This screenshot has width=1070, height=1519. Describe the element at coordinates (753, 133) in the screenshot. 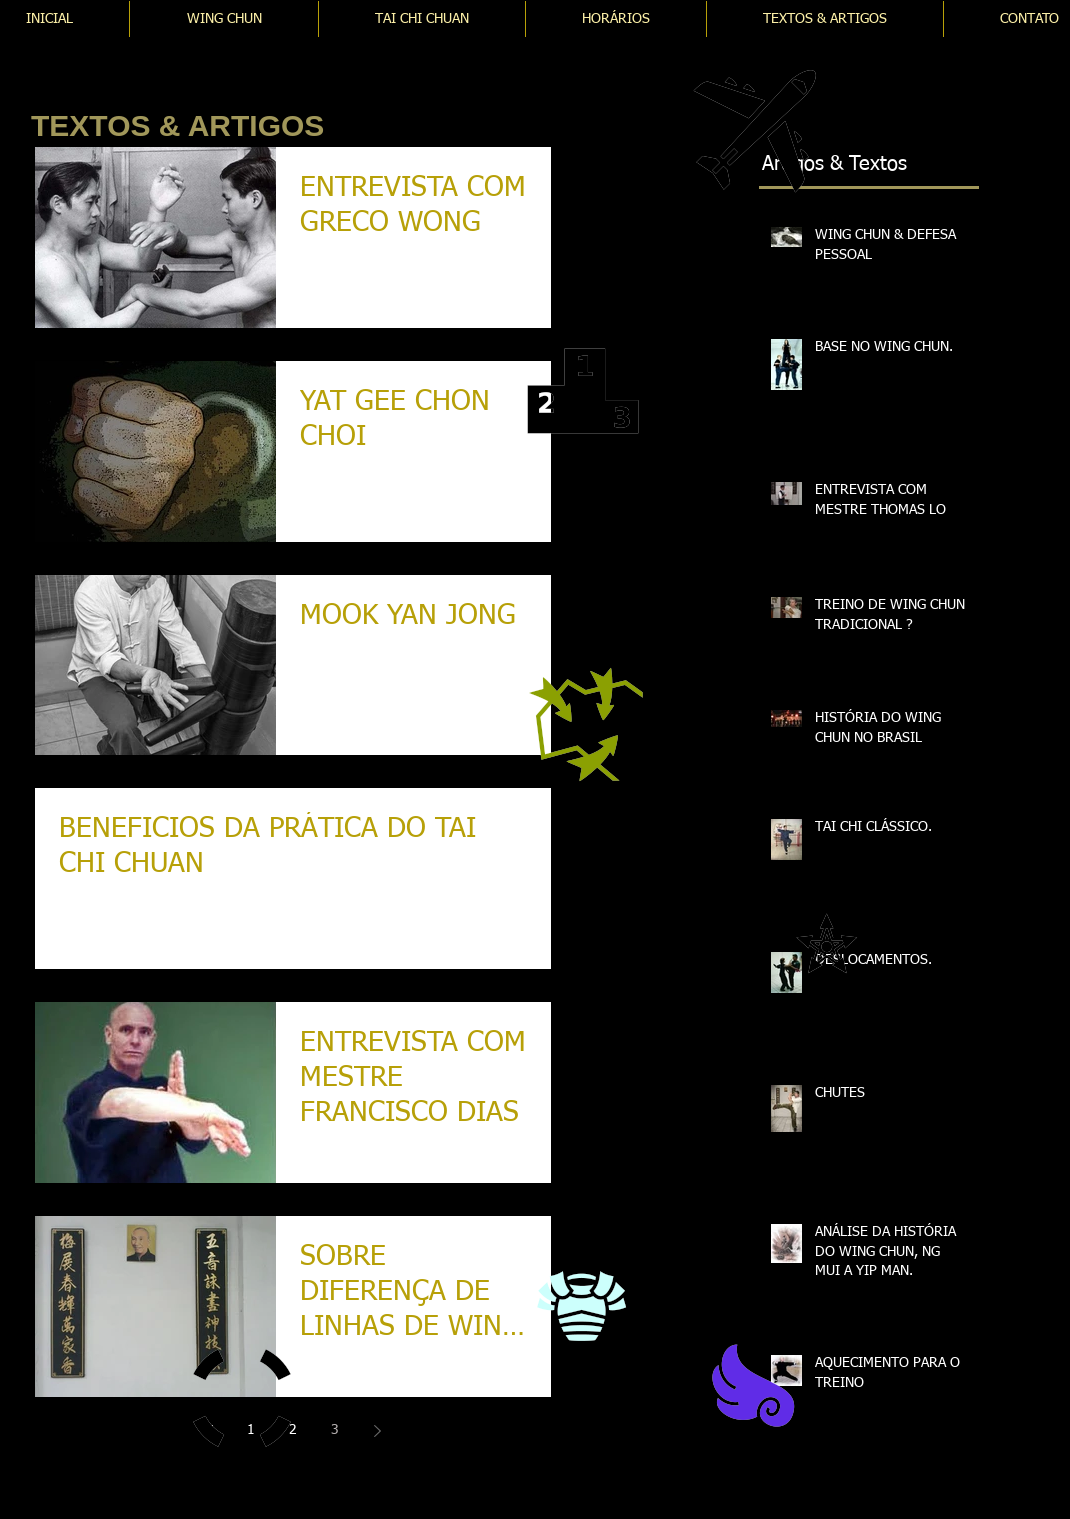

I see `access flight booking or travel options` at that location.